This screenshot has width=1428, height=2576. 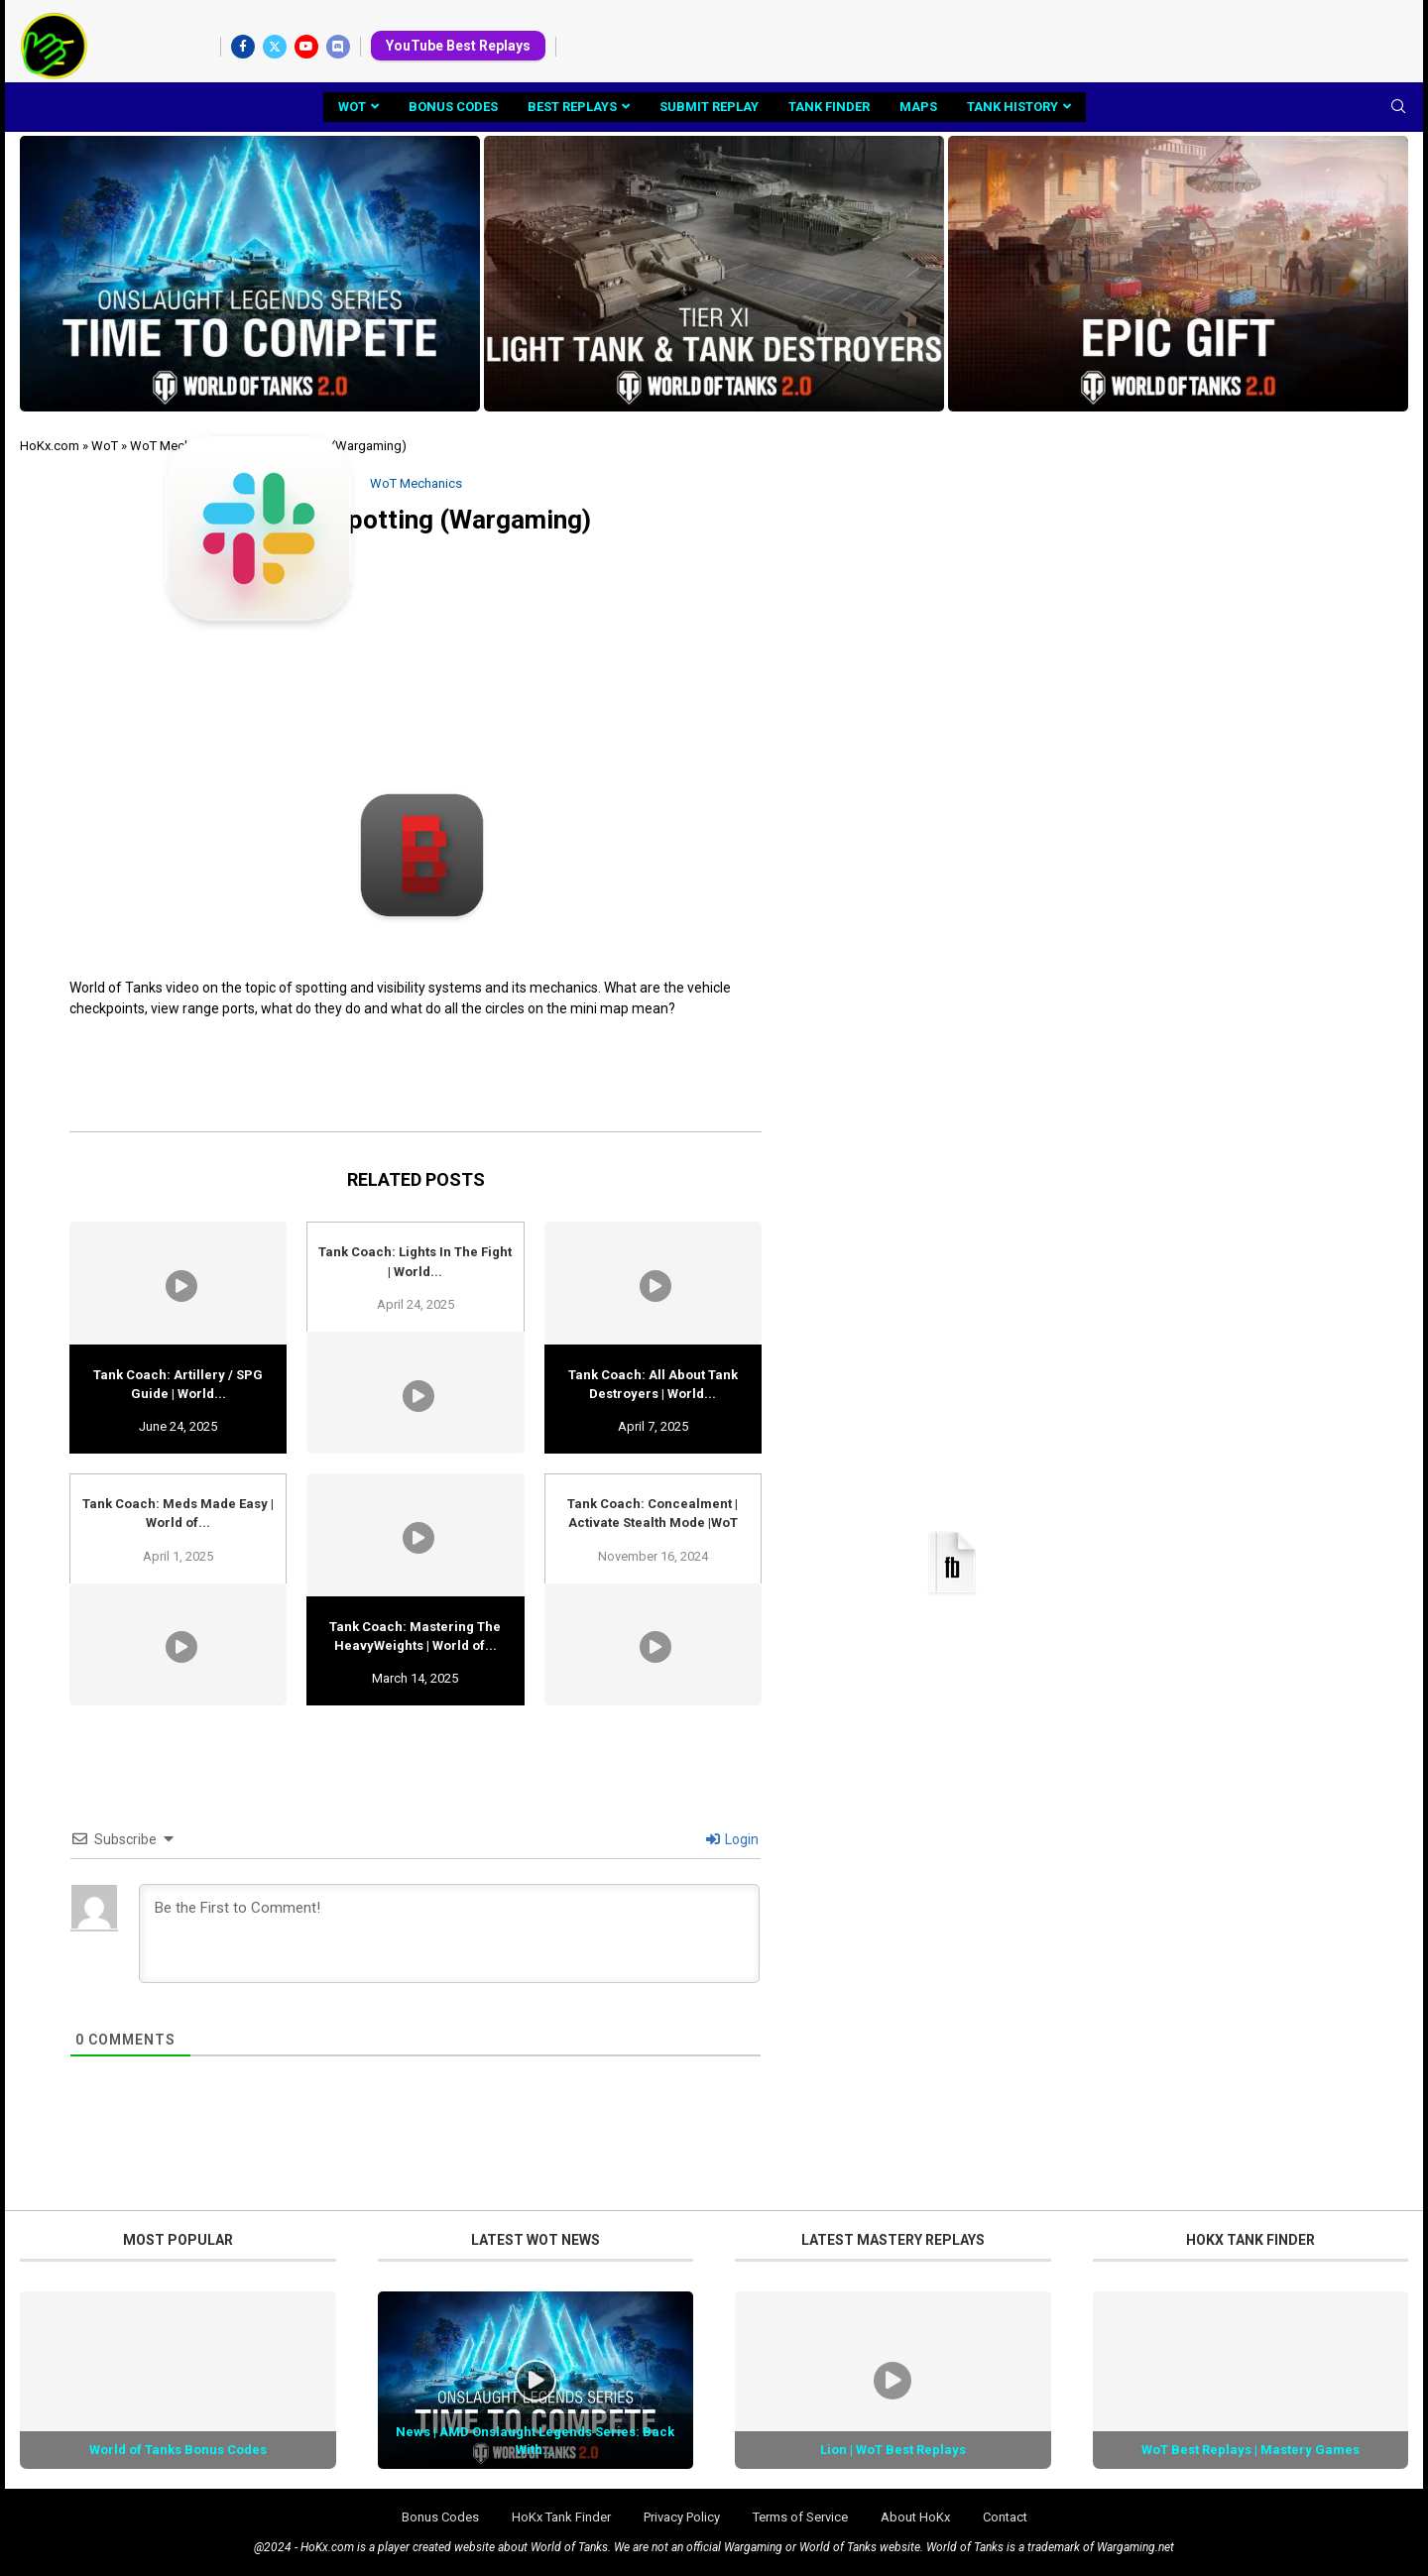 What do you see at coordinates (952, 1564) in the screenshot?
I see `a fictionbook (.fb2) ebook file` at bounding box center [952, 1564].